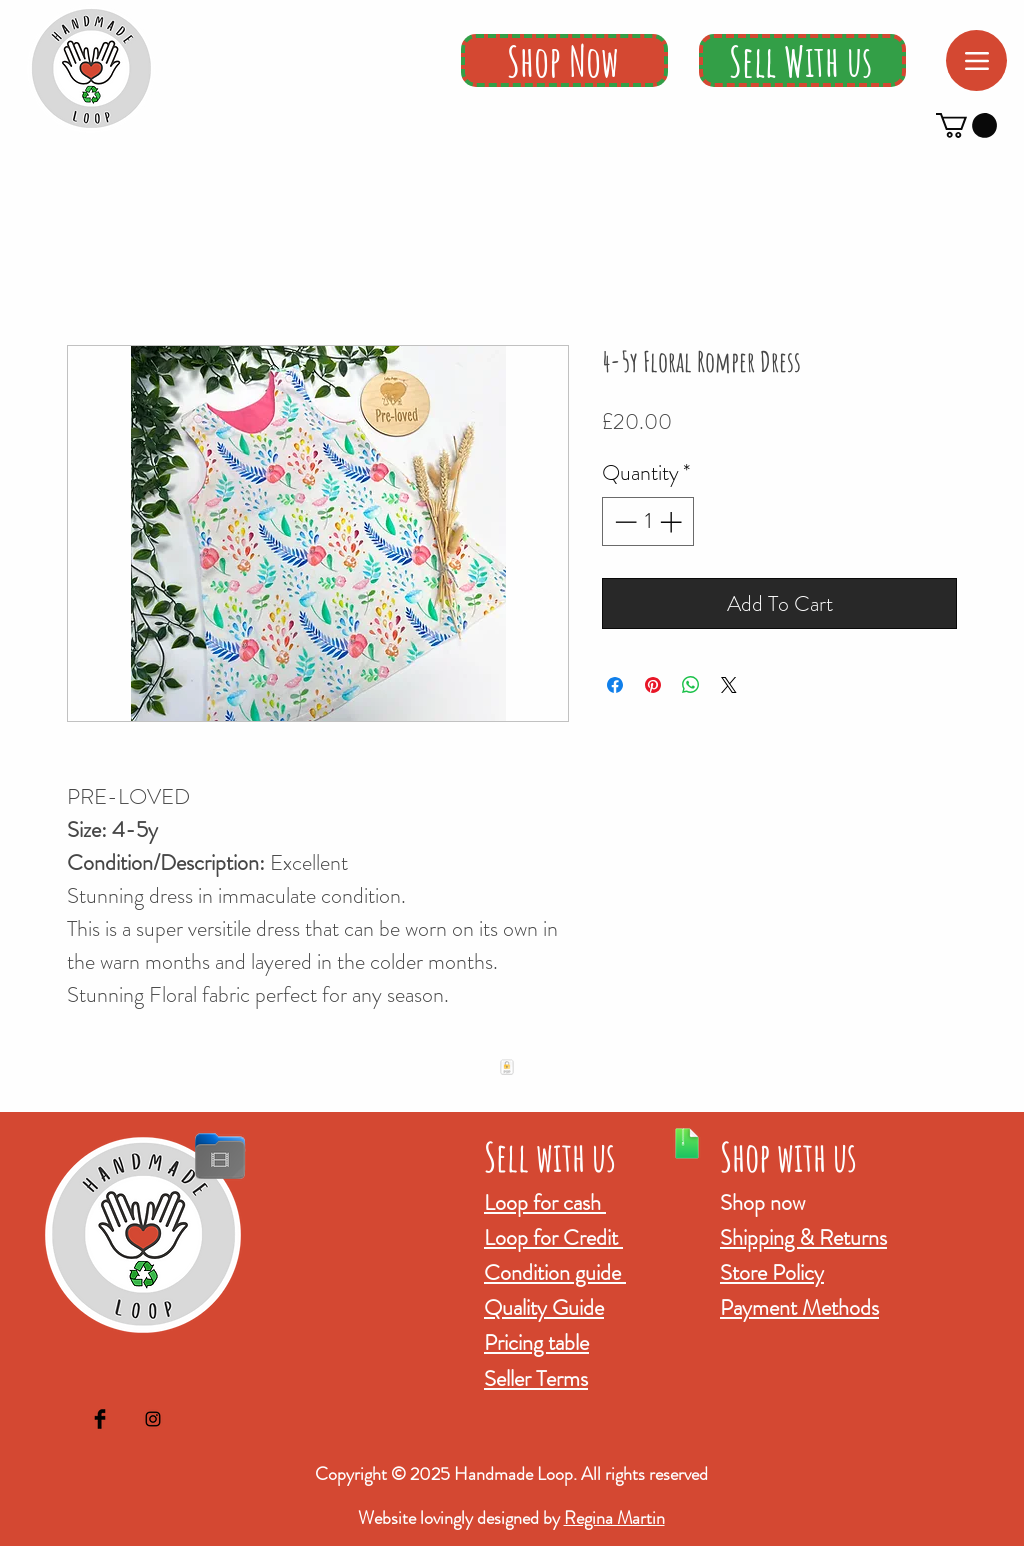 This screenshot has height=1546, width=1024. What do you see at coordinates (220, 1156) in the screenshot?
I see `open your videos folder` at bounding box center [220, 1156].